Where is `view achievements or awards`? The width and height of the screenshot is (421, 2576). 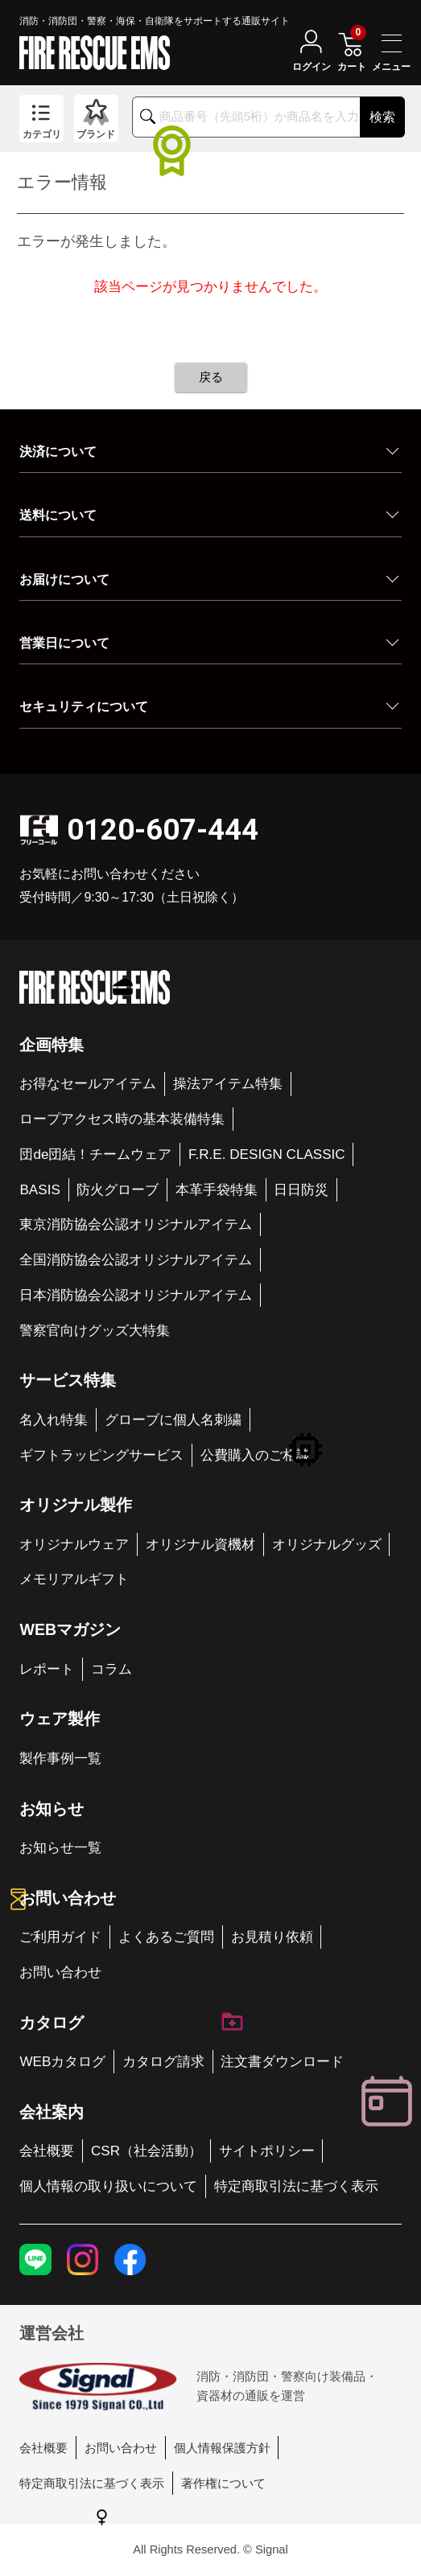
view achievements or awards is located at coordinates (171, 150).